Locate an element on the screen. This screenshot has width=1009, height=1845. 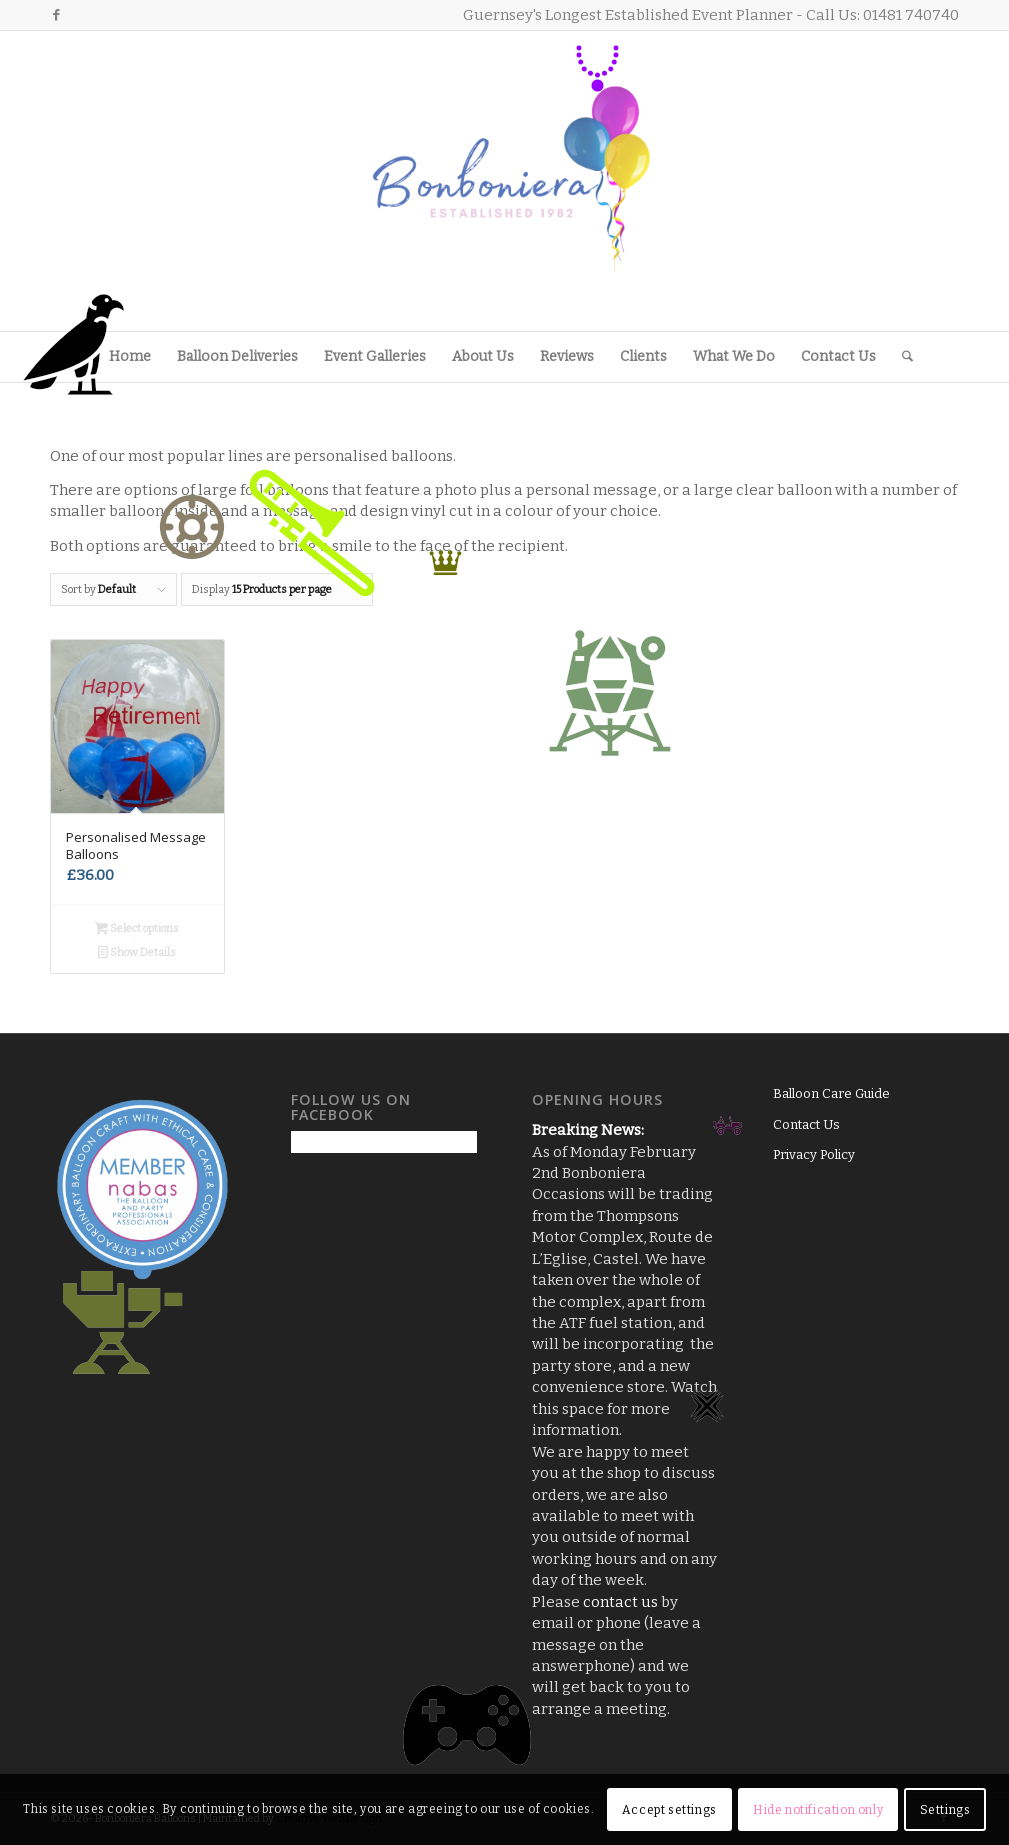
open gaming or play games section is located at coordinates (467, 1725).